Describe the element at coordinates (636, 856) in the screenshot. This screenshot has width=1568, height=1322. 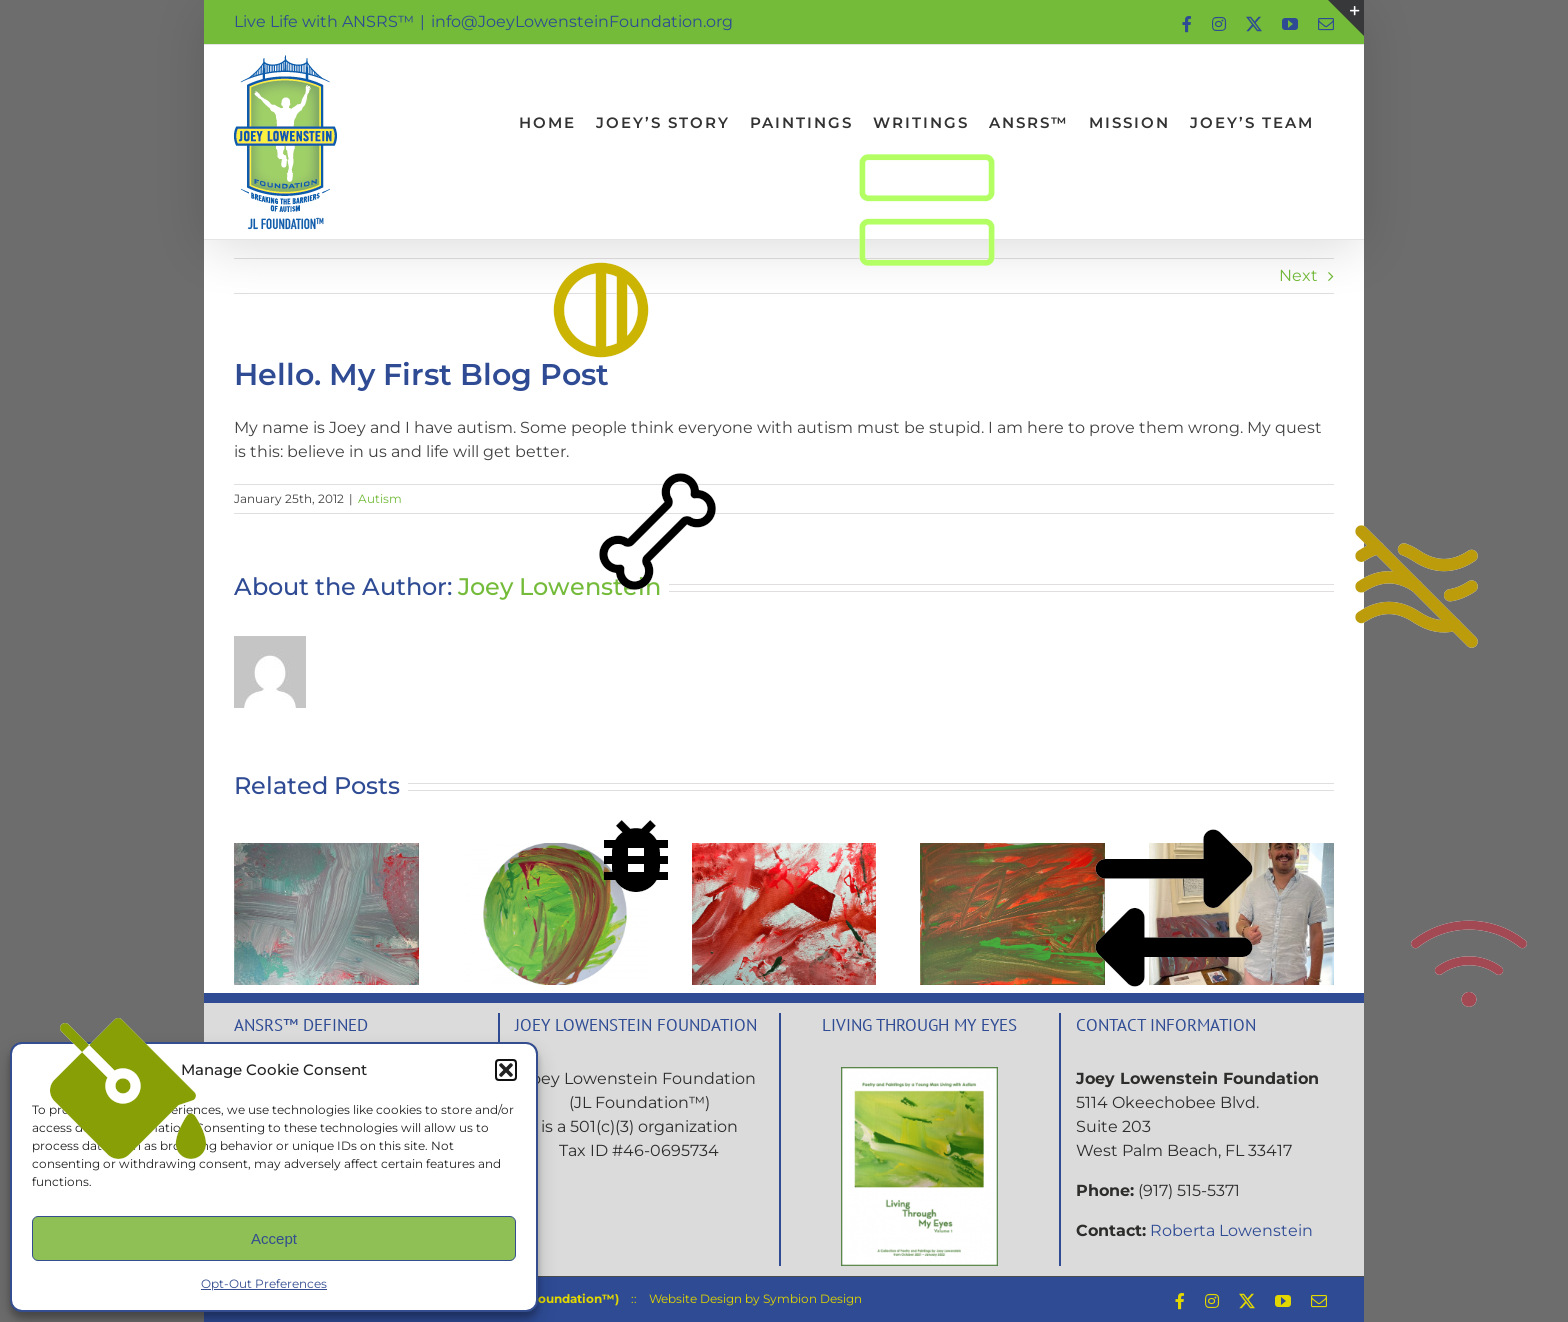
I see `report a bug or issue` at that location.